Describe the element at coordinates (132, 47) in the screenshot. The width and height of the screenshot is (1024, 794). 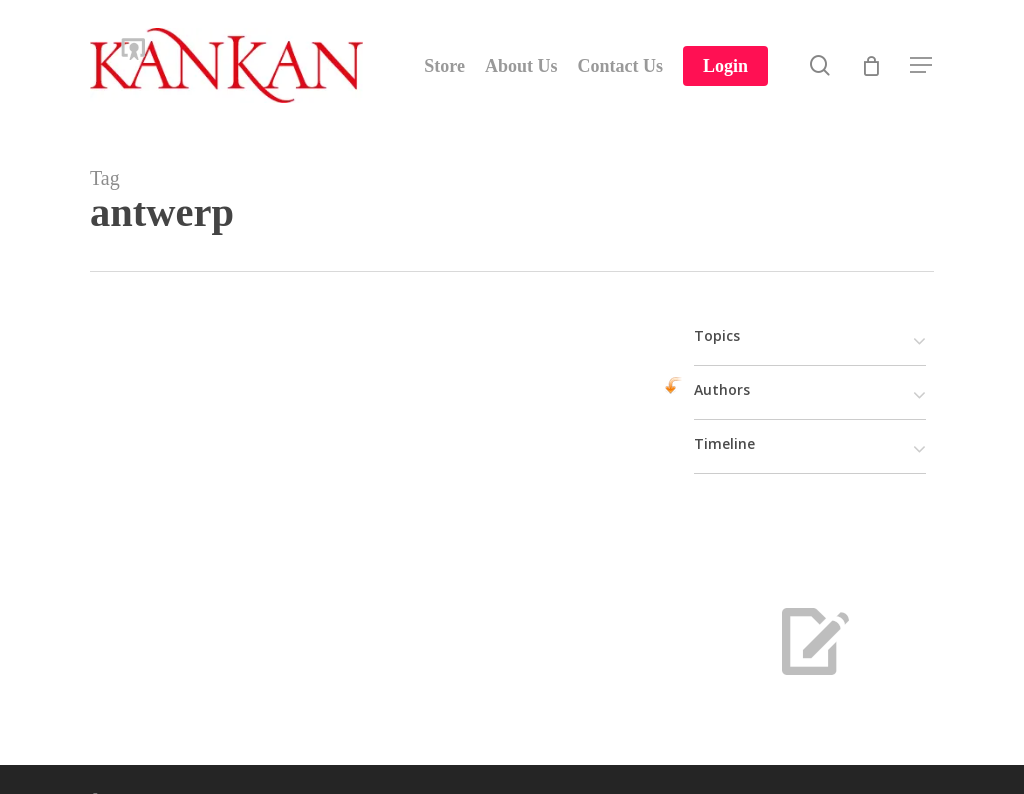
I see `view certificate or credential file` at that location.